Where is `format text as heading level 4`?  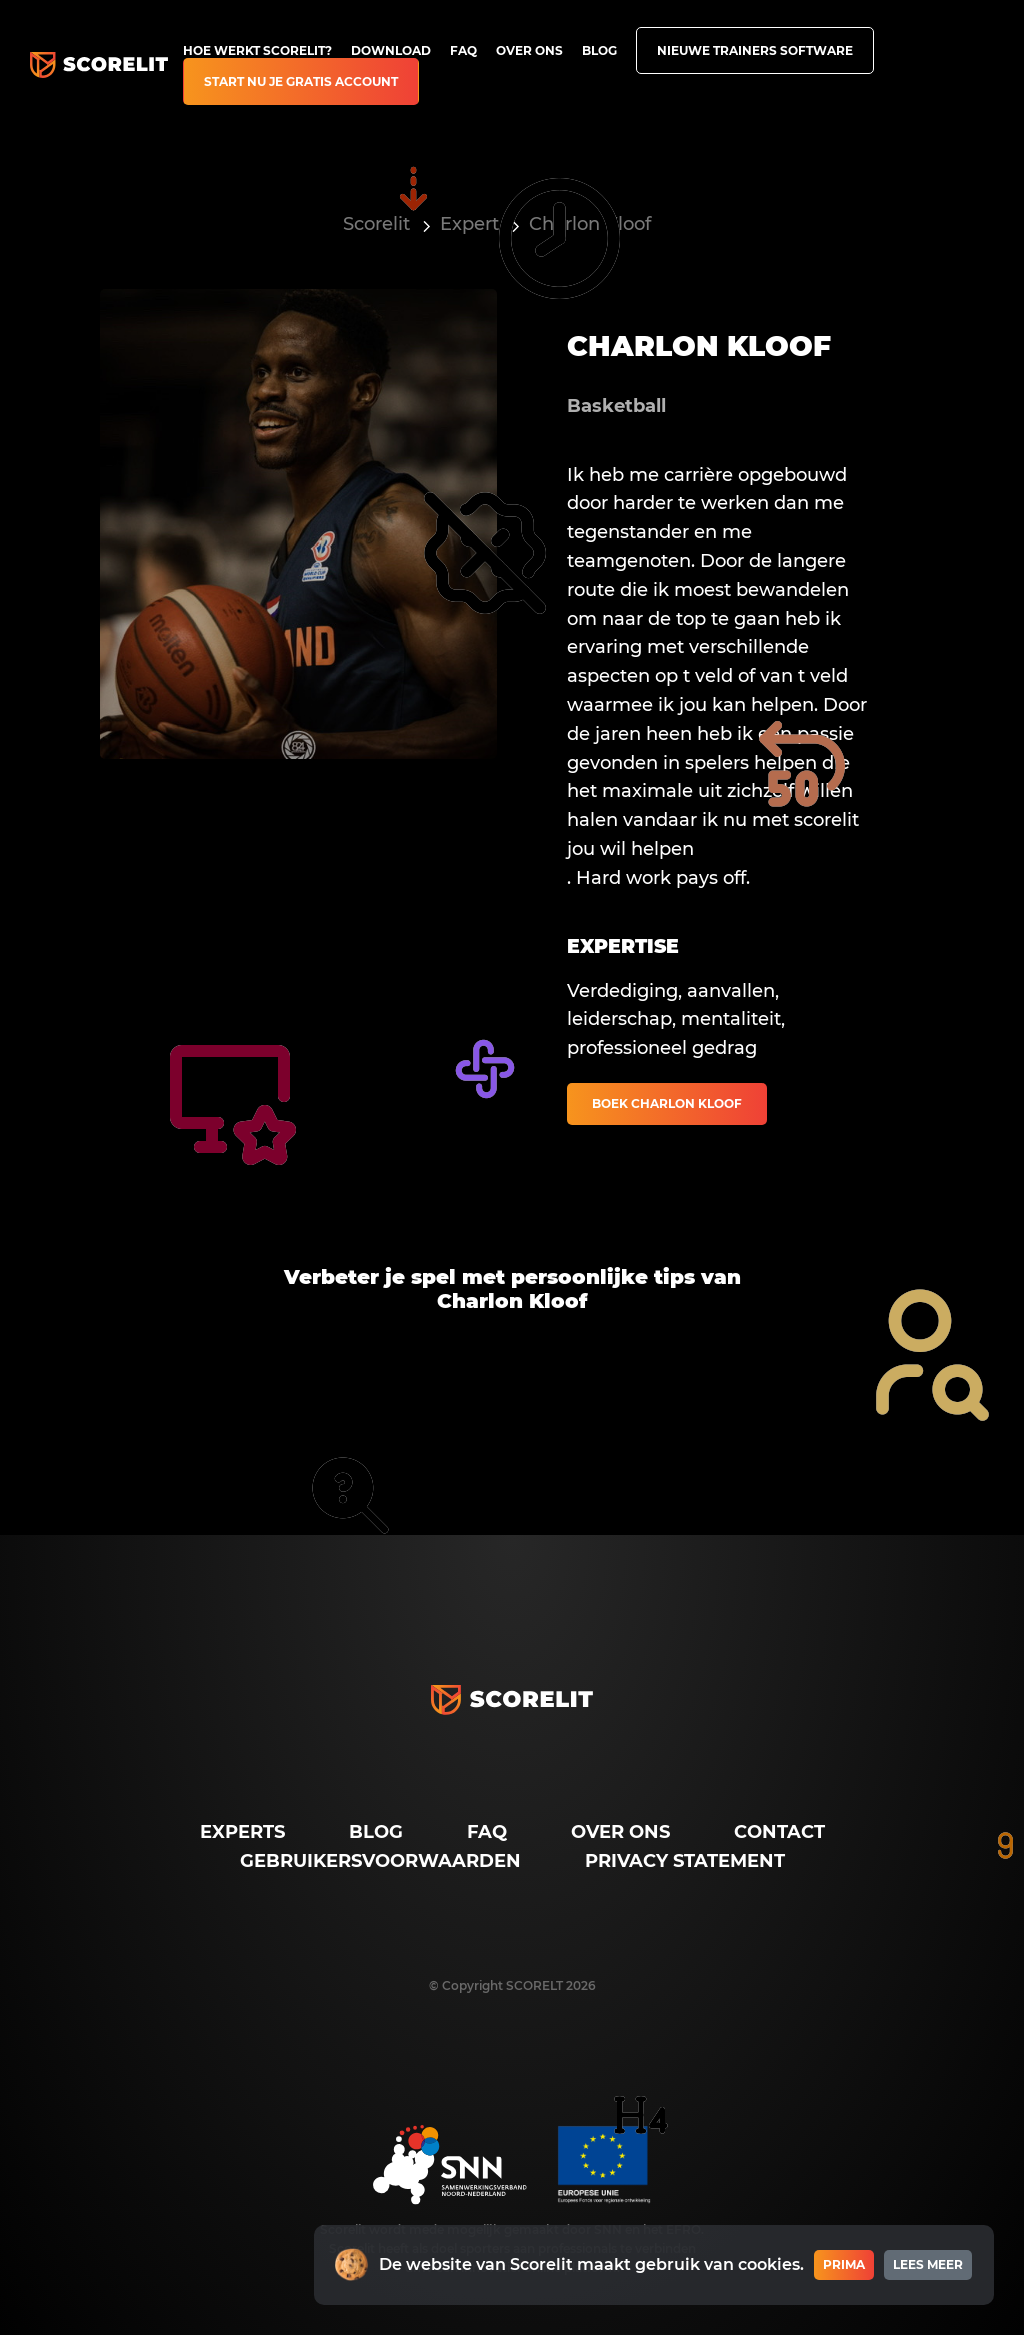 format text as heading level 4 is located at coordinates (641, 2115).